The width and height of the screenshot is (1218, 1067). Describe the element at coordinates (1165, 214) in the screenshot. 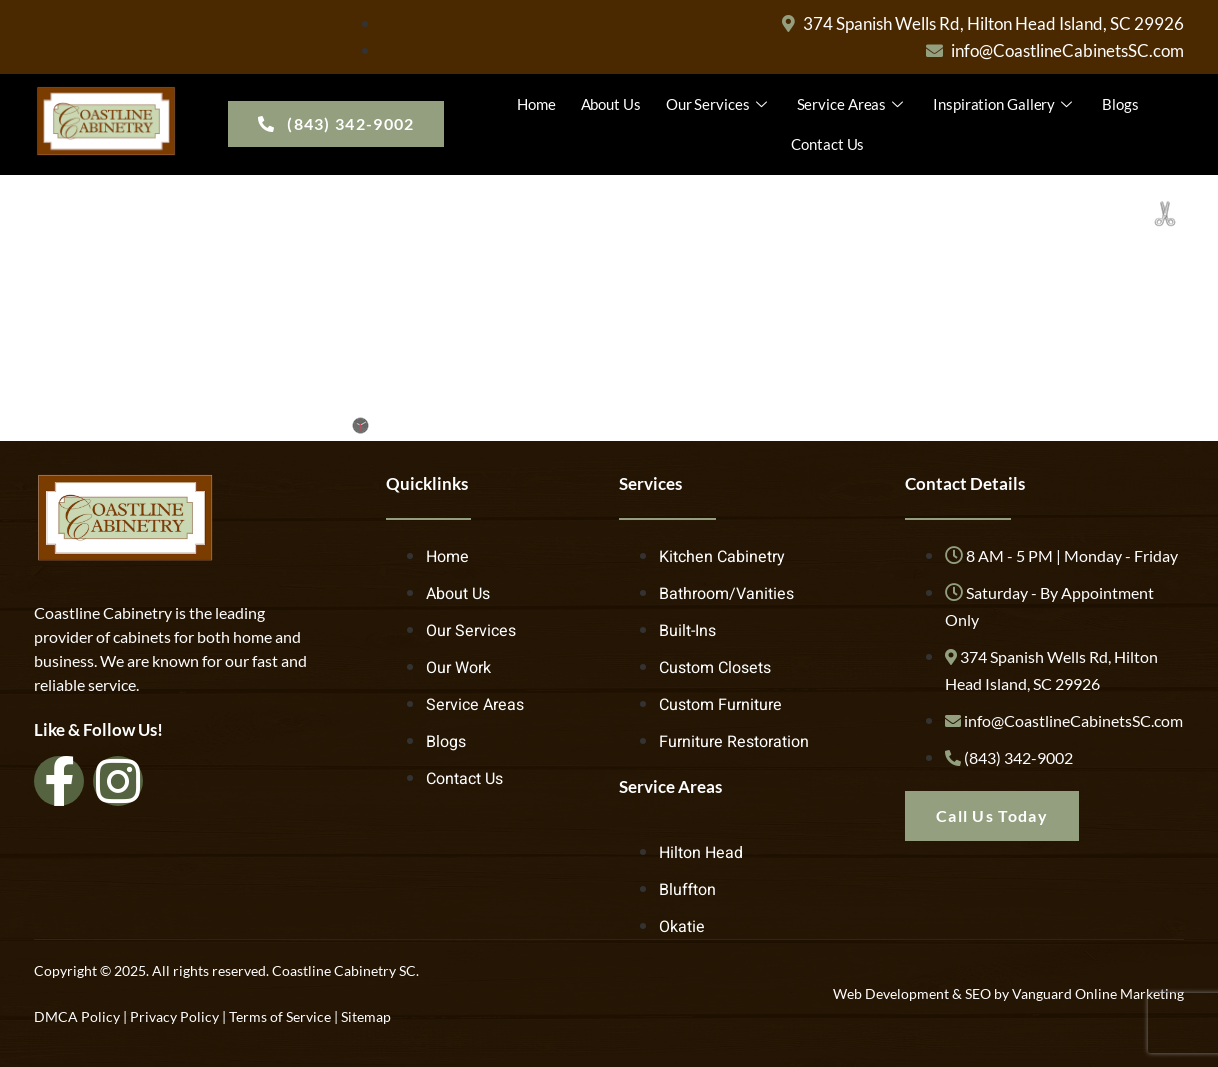

I see `cut selected content to clipboard` at that location.